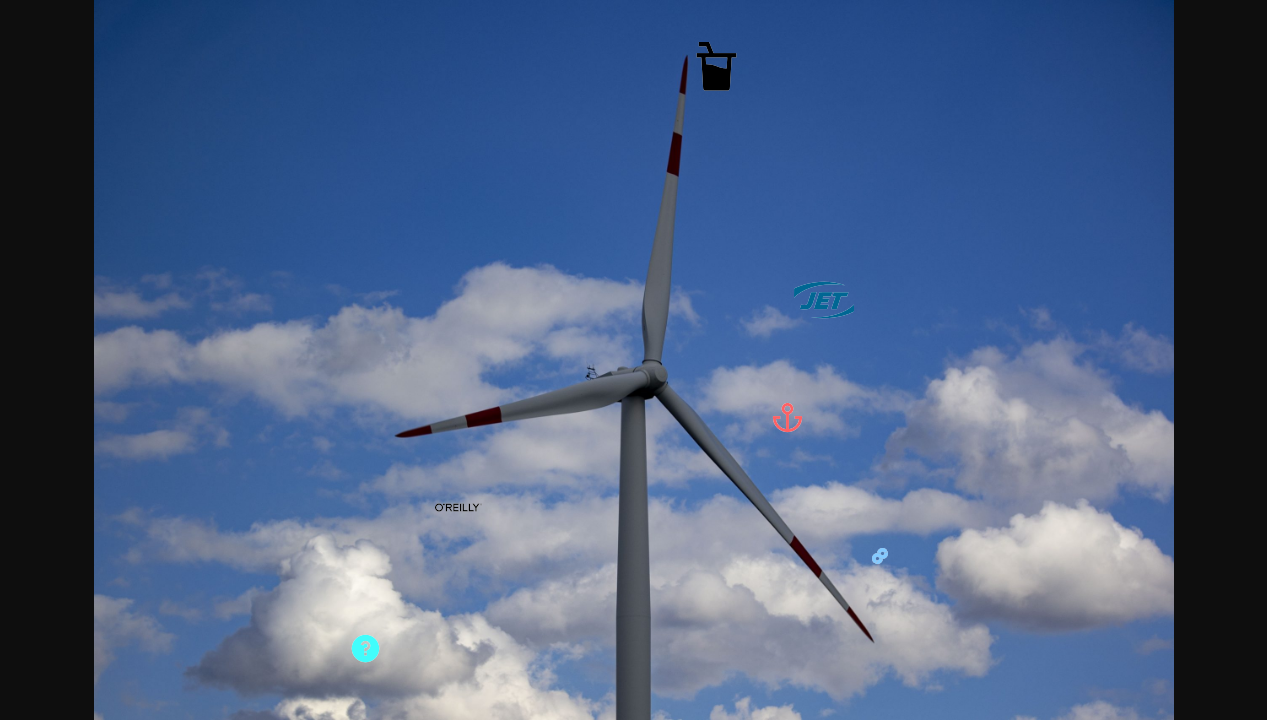 This screenshot has height=720, width=1267. What do you see at coordinates (365, 648) in the screenshot?
I see `access help or support` at bounding box center [365, 648].